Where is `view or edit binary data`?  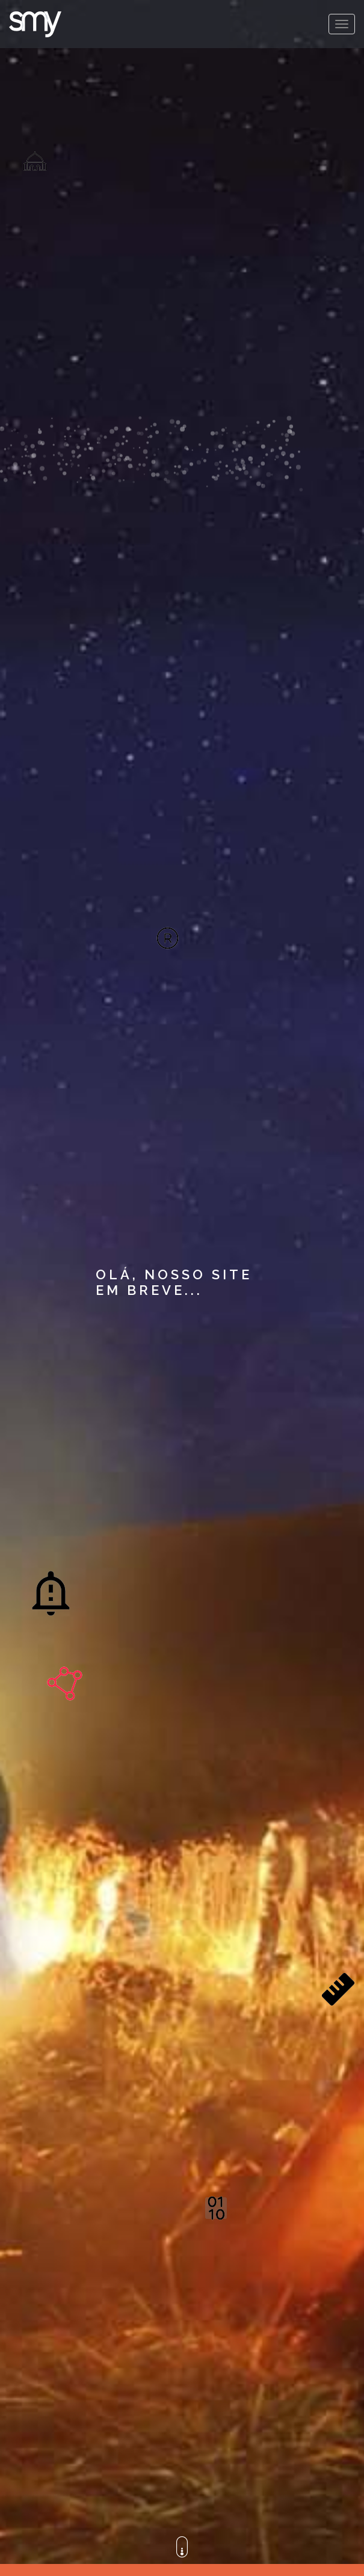
view or edit binary data is located at coordinates (216, 2208).